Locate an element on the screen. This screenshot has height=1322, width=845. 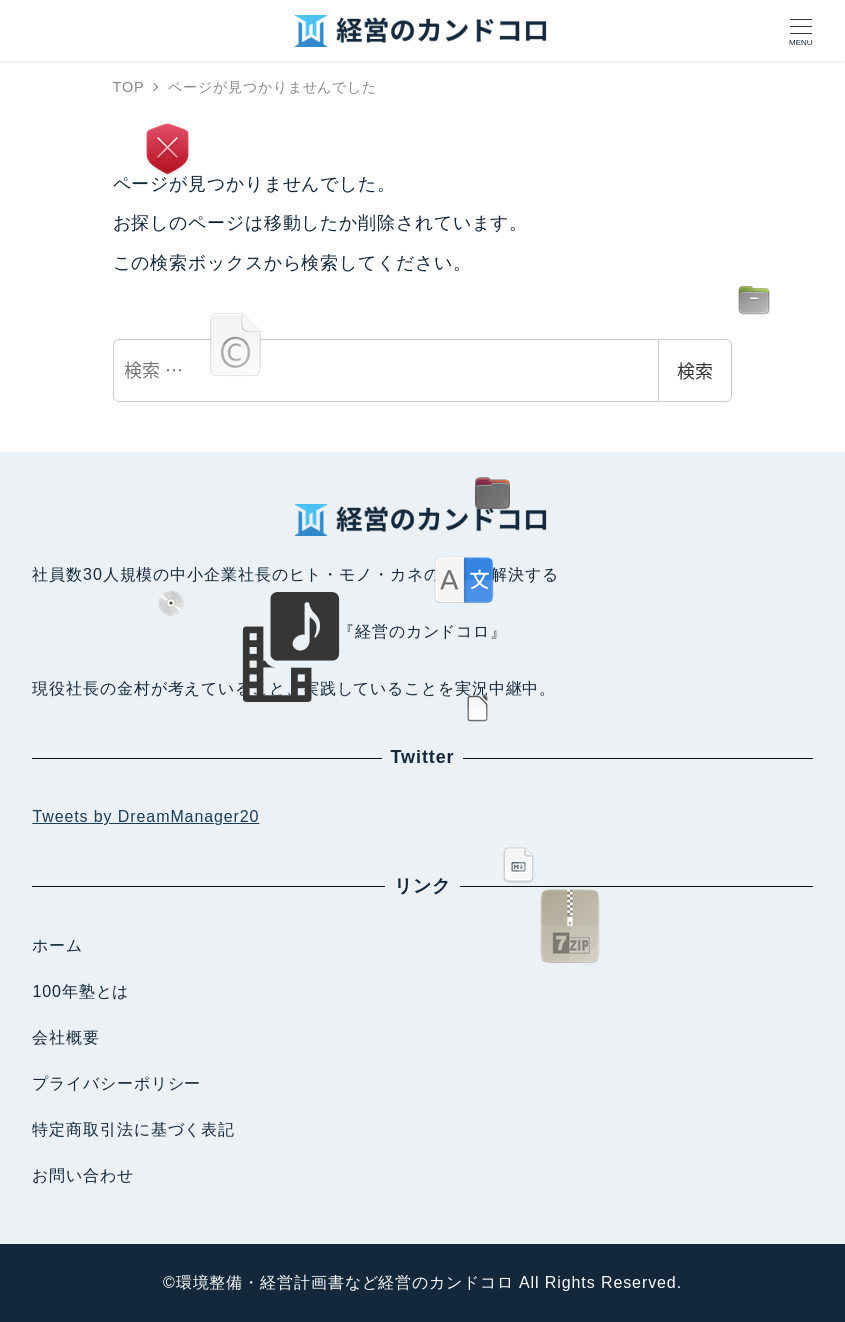
indicates a CD-R or recordable disc media is located at coordinates (171, 603).